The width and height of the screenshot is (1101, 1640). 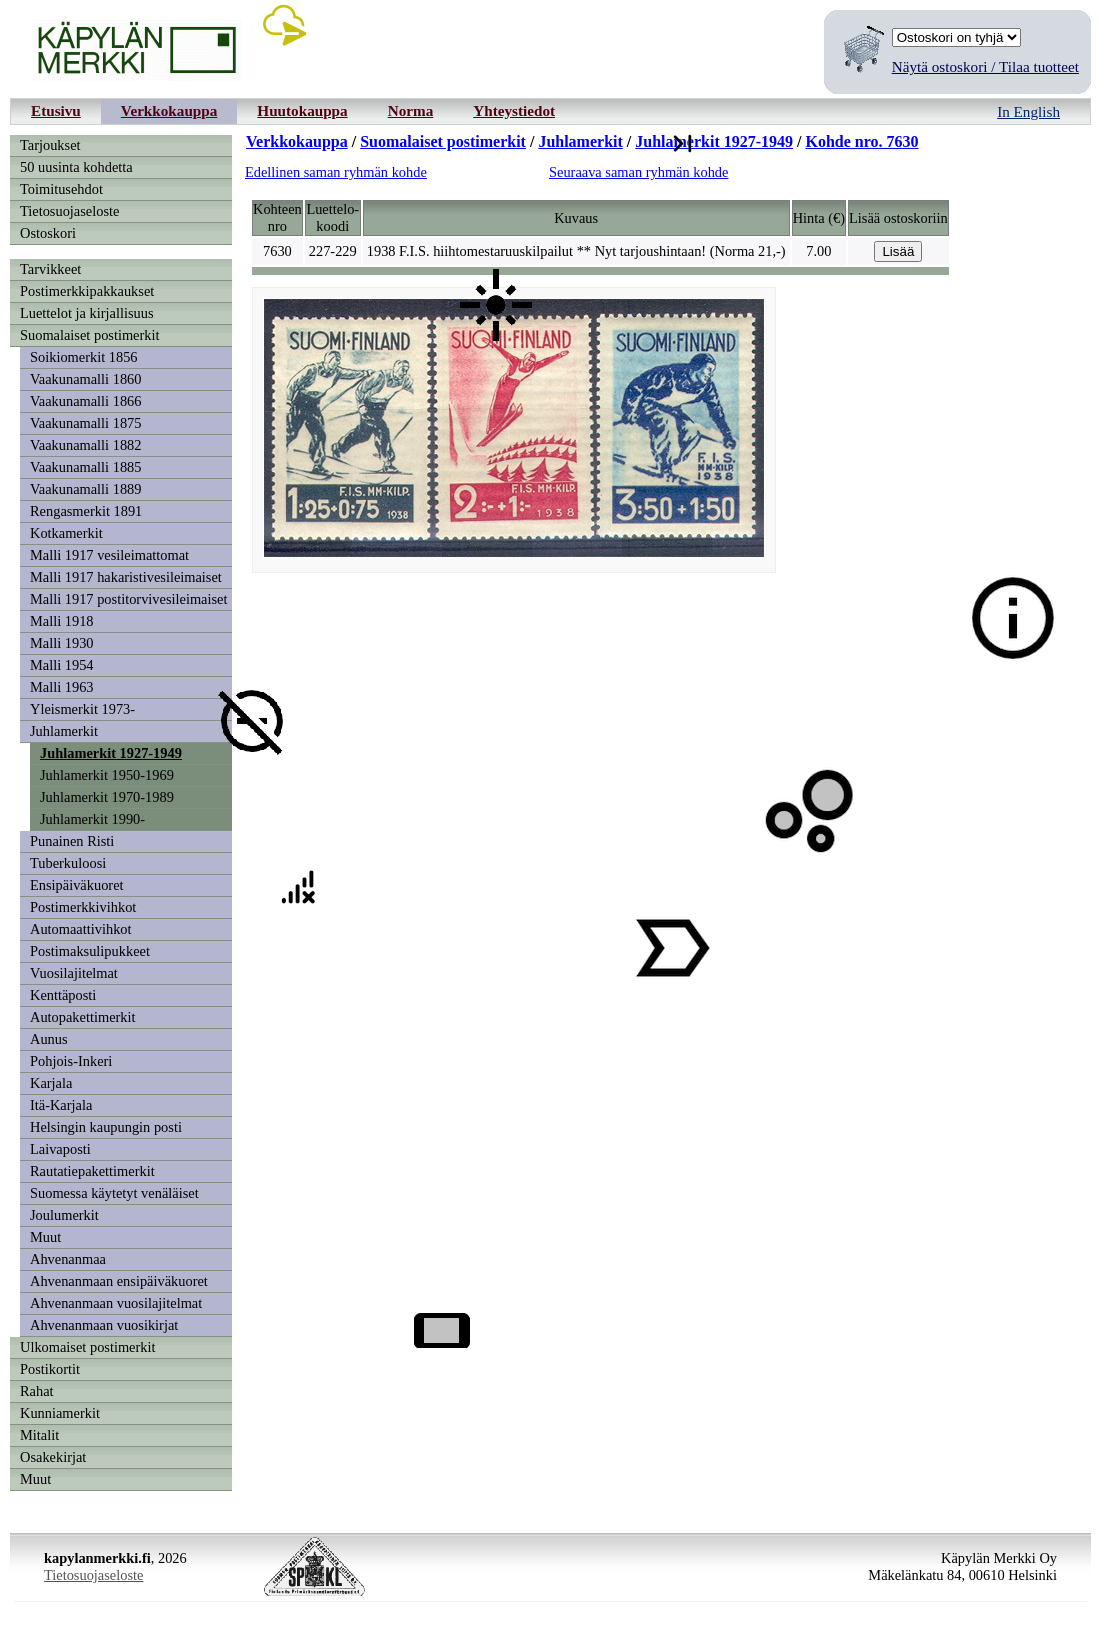 I want to click on go to the last page, so click(x=682, y=143).